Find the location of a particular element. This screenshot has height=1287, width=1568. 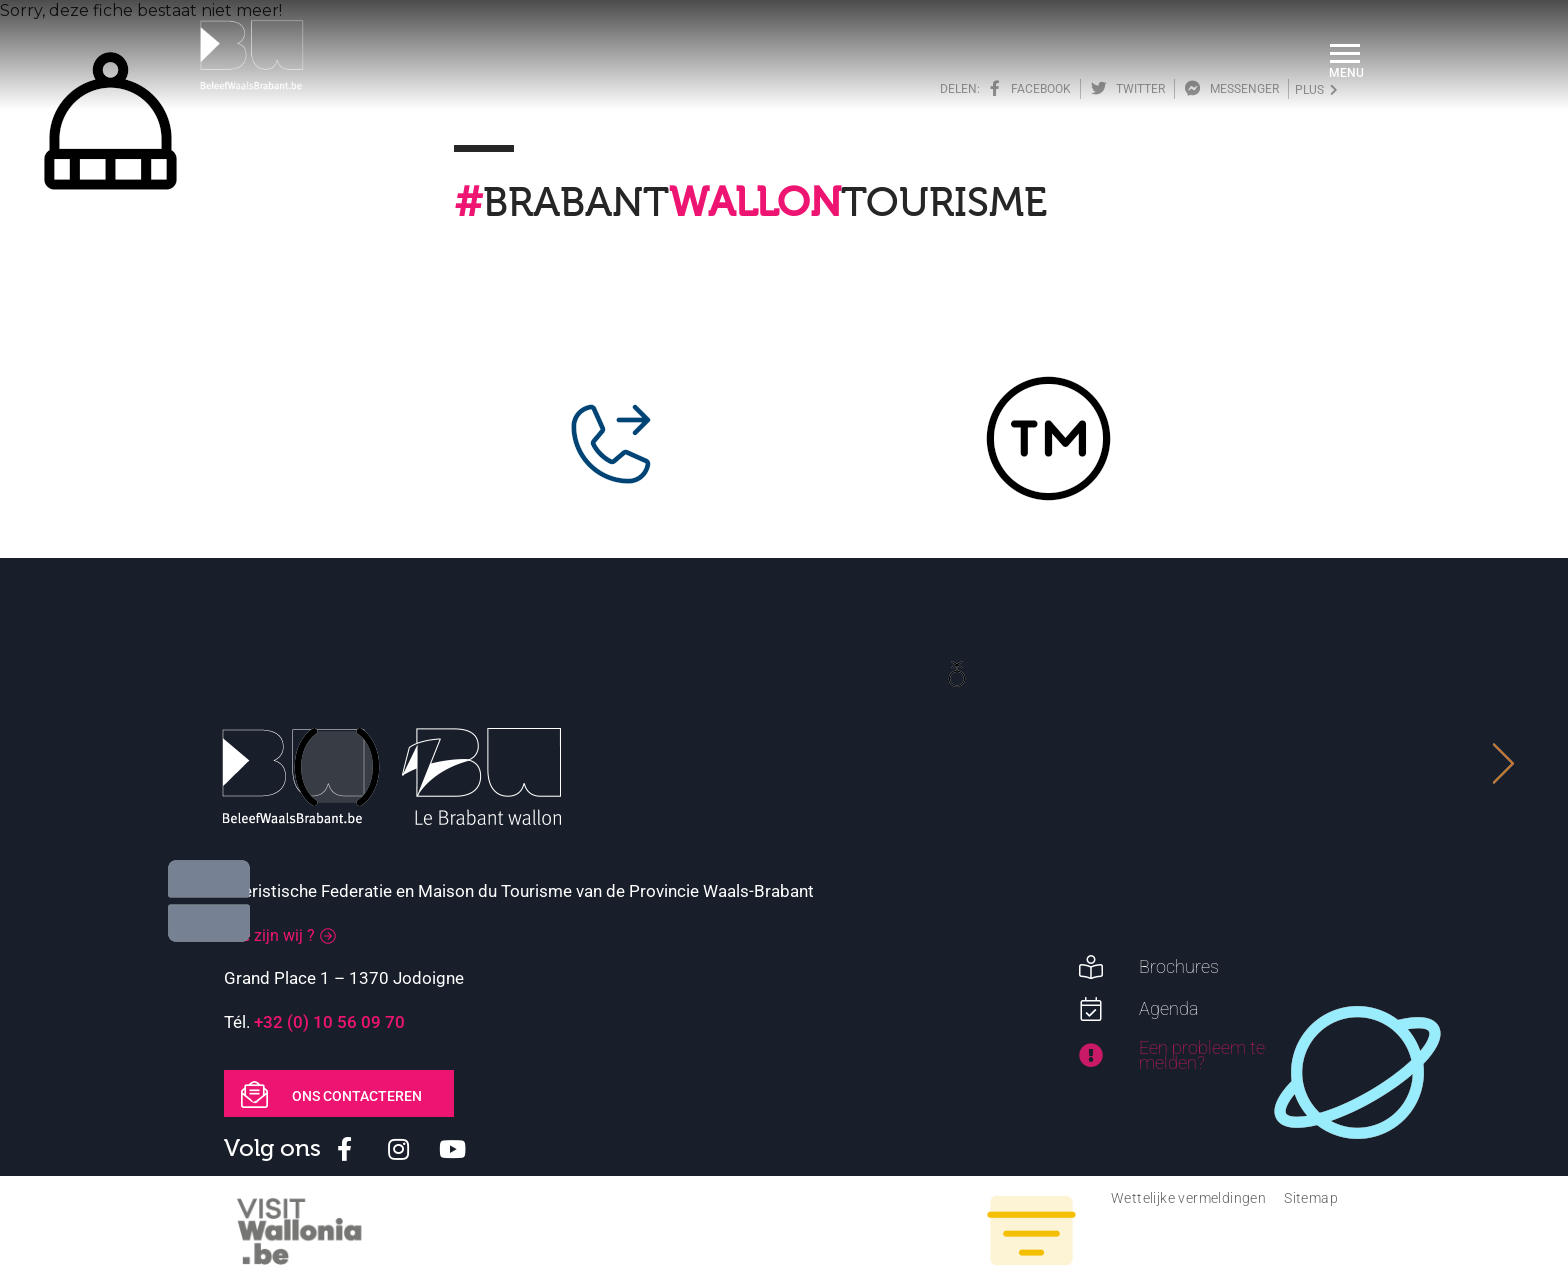

indicates nonbinary gender identity option is located at coordinates (957, 674).